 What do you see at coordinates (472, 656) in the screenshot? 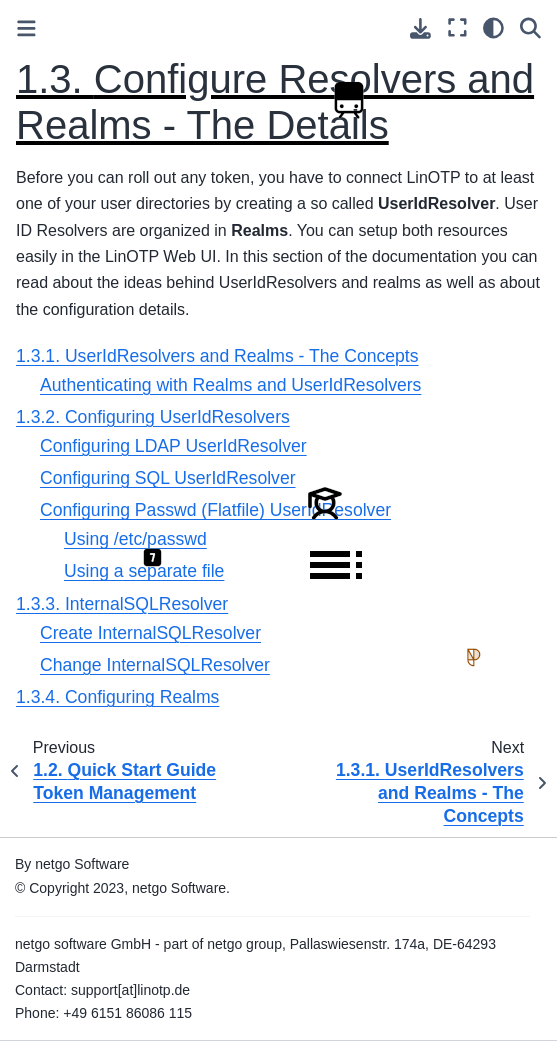
I see `phosphor icons library branding logo` at bounding box center [472, 656].